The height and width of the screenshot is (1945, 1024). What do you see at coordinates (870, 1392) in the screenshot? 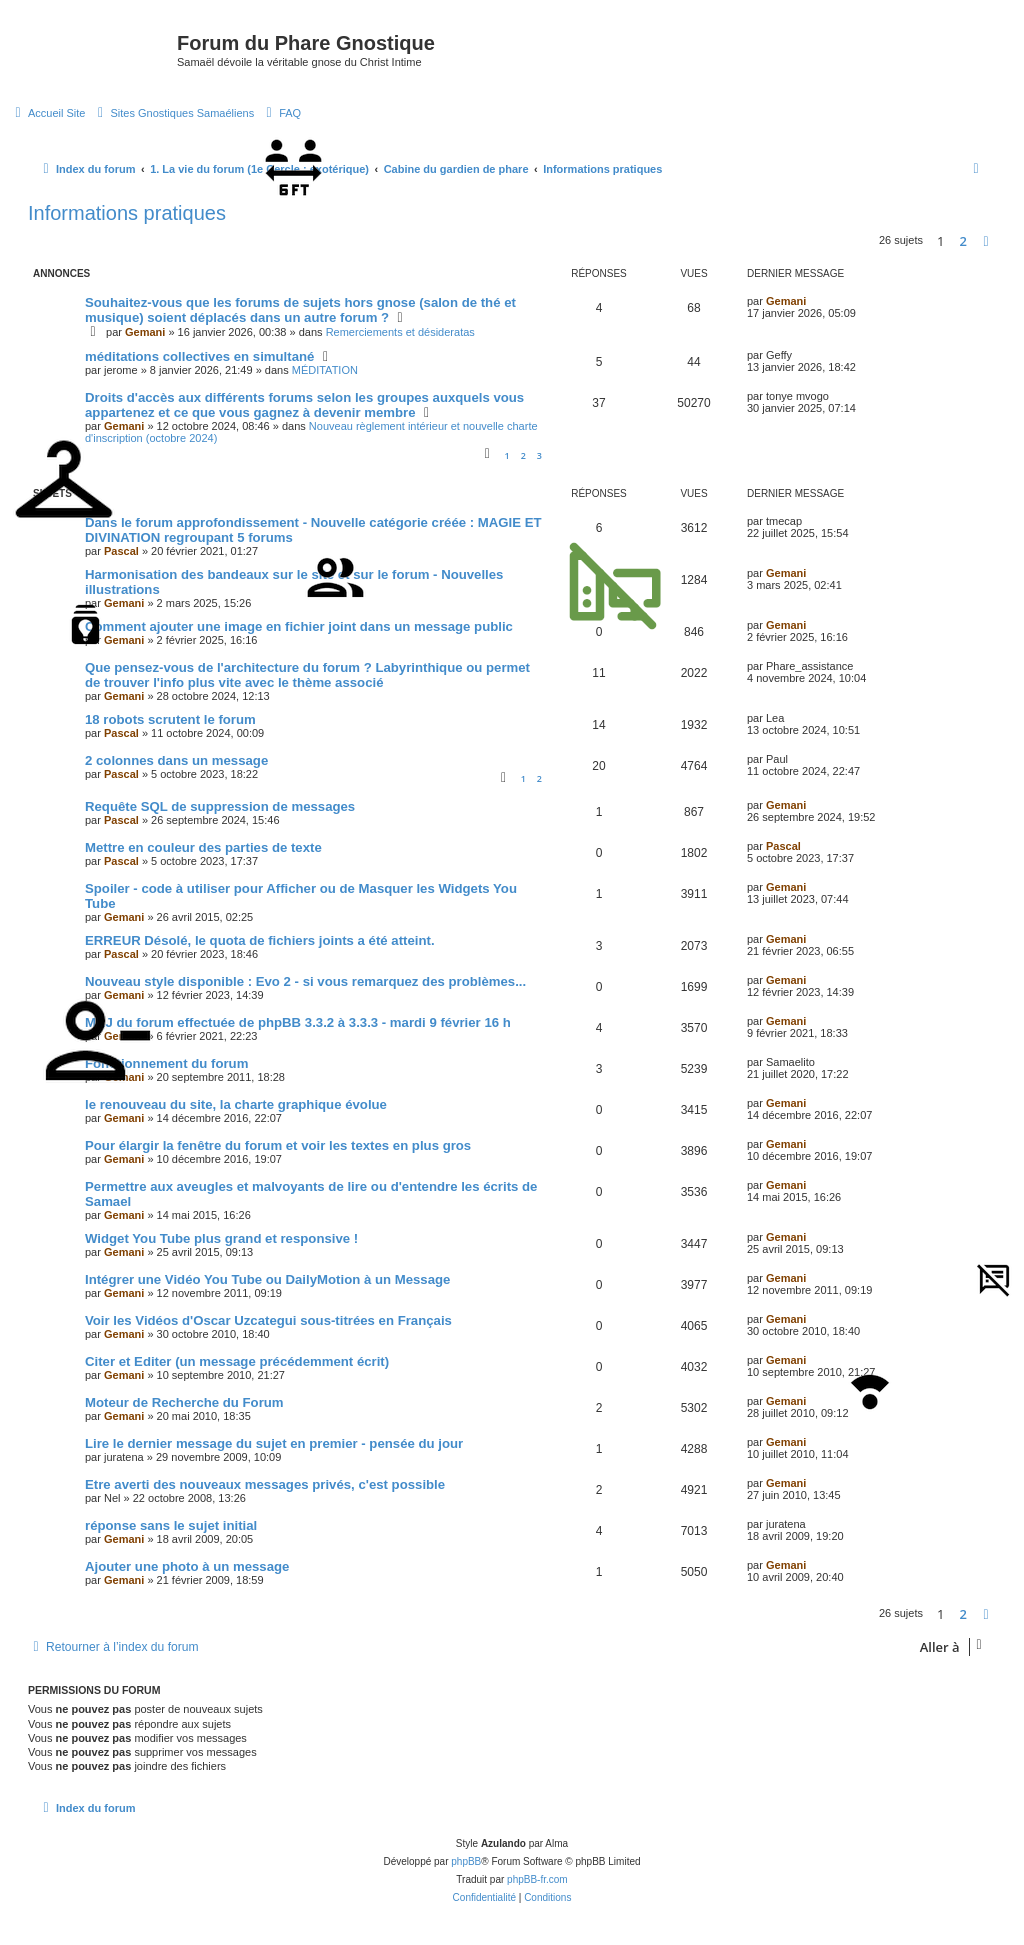
I see `calibrate compass or direction sensor` at bounding box center [870, 1392].